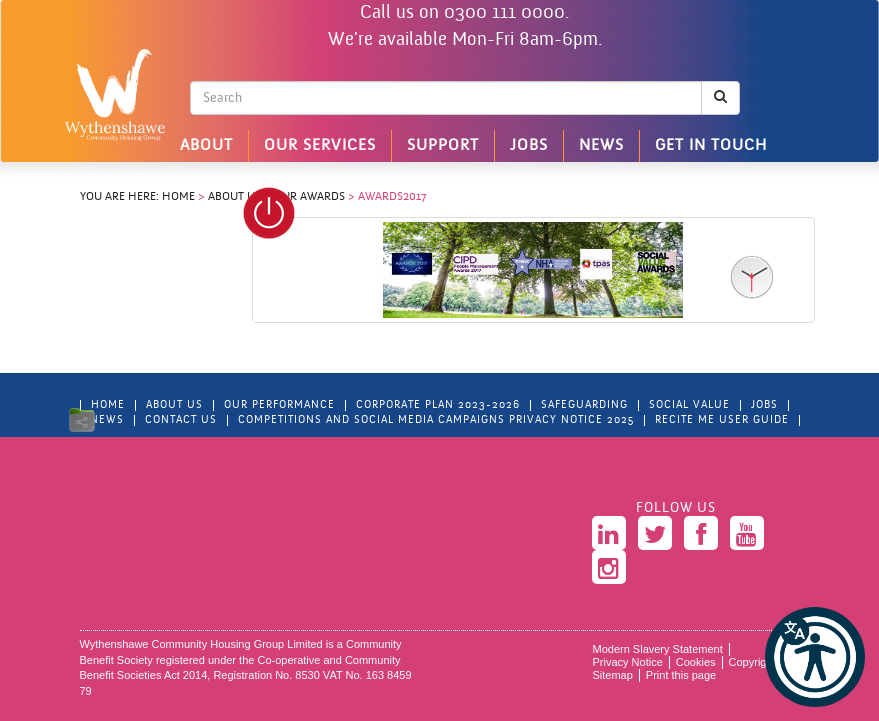 The image size is (879, 721). Describe the element at coordinates (269, 213) in the screenshot. I see `shut down or power off the system` at that location.